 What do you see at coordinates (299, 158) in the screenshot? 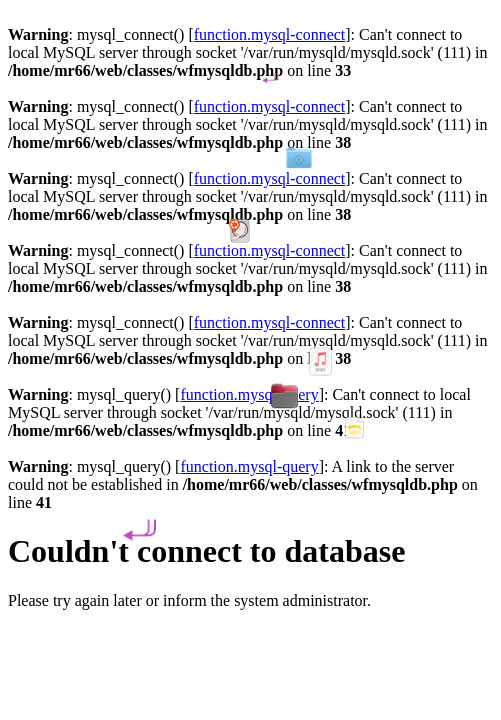
I see `access your public folder` at bounding box center [299, 158].